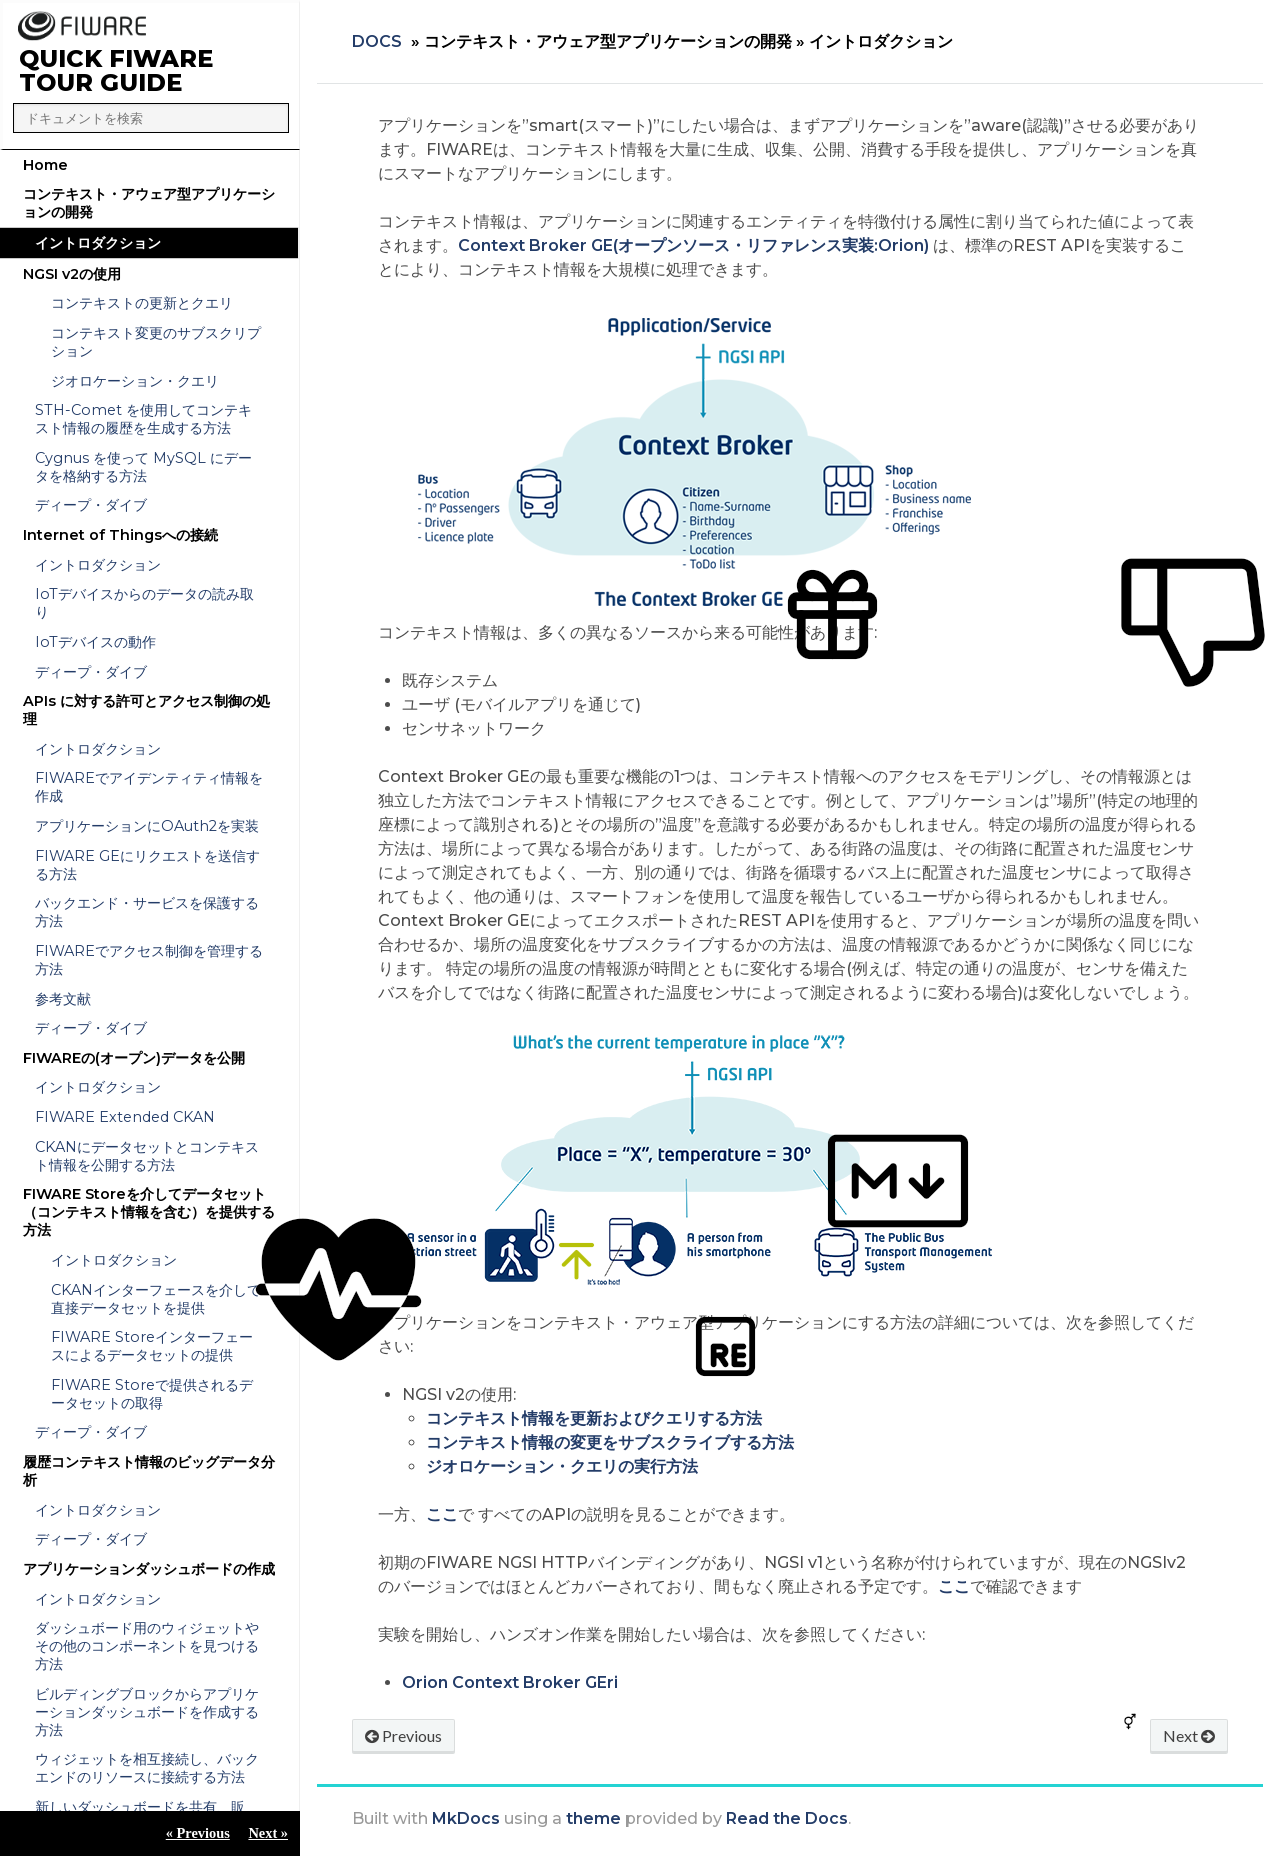 The height and width of the screenshot is (1856, 1280). Describe the element at coordinates (1128, 1721) in the screenshot. I see `indicates gender options or settings` at that location.